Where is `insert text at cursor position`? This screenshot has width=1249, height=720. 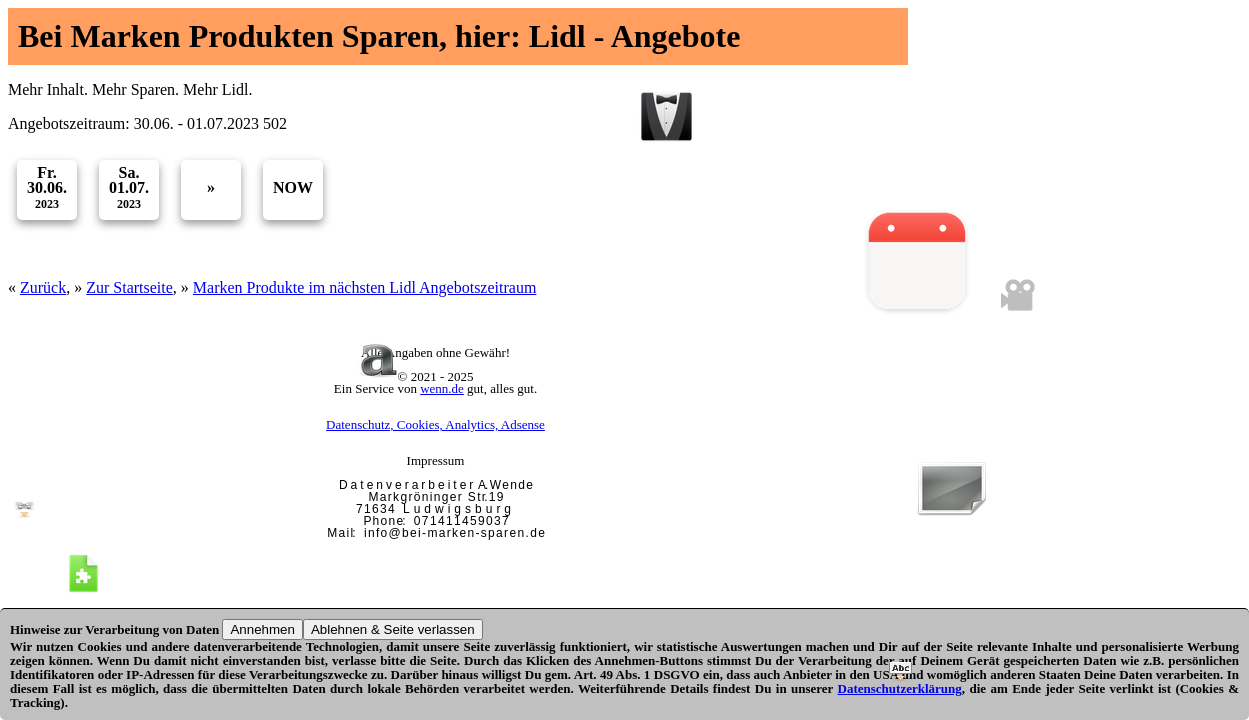
insert text at cursor position is located at coordinates (900, 670).